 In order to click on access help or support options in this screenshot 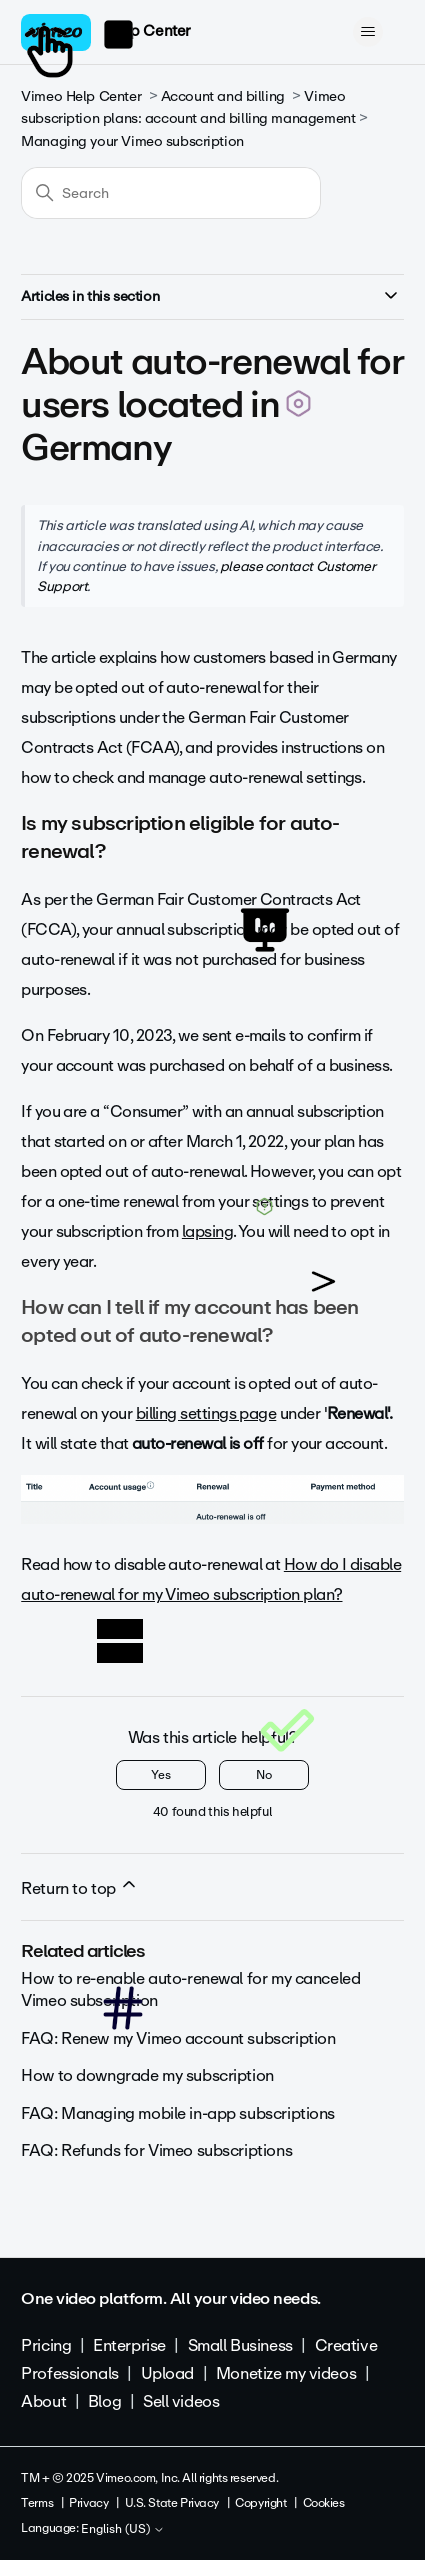, I will do `click(264, 1206)`.